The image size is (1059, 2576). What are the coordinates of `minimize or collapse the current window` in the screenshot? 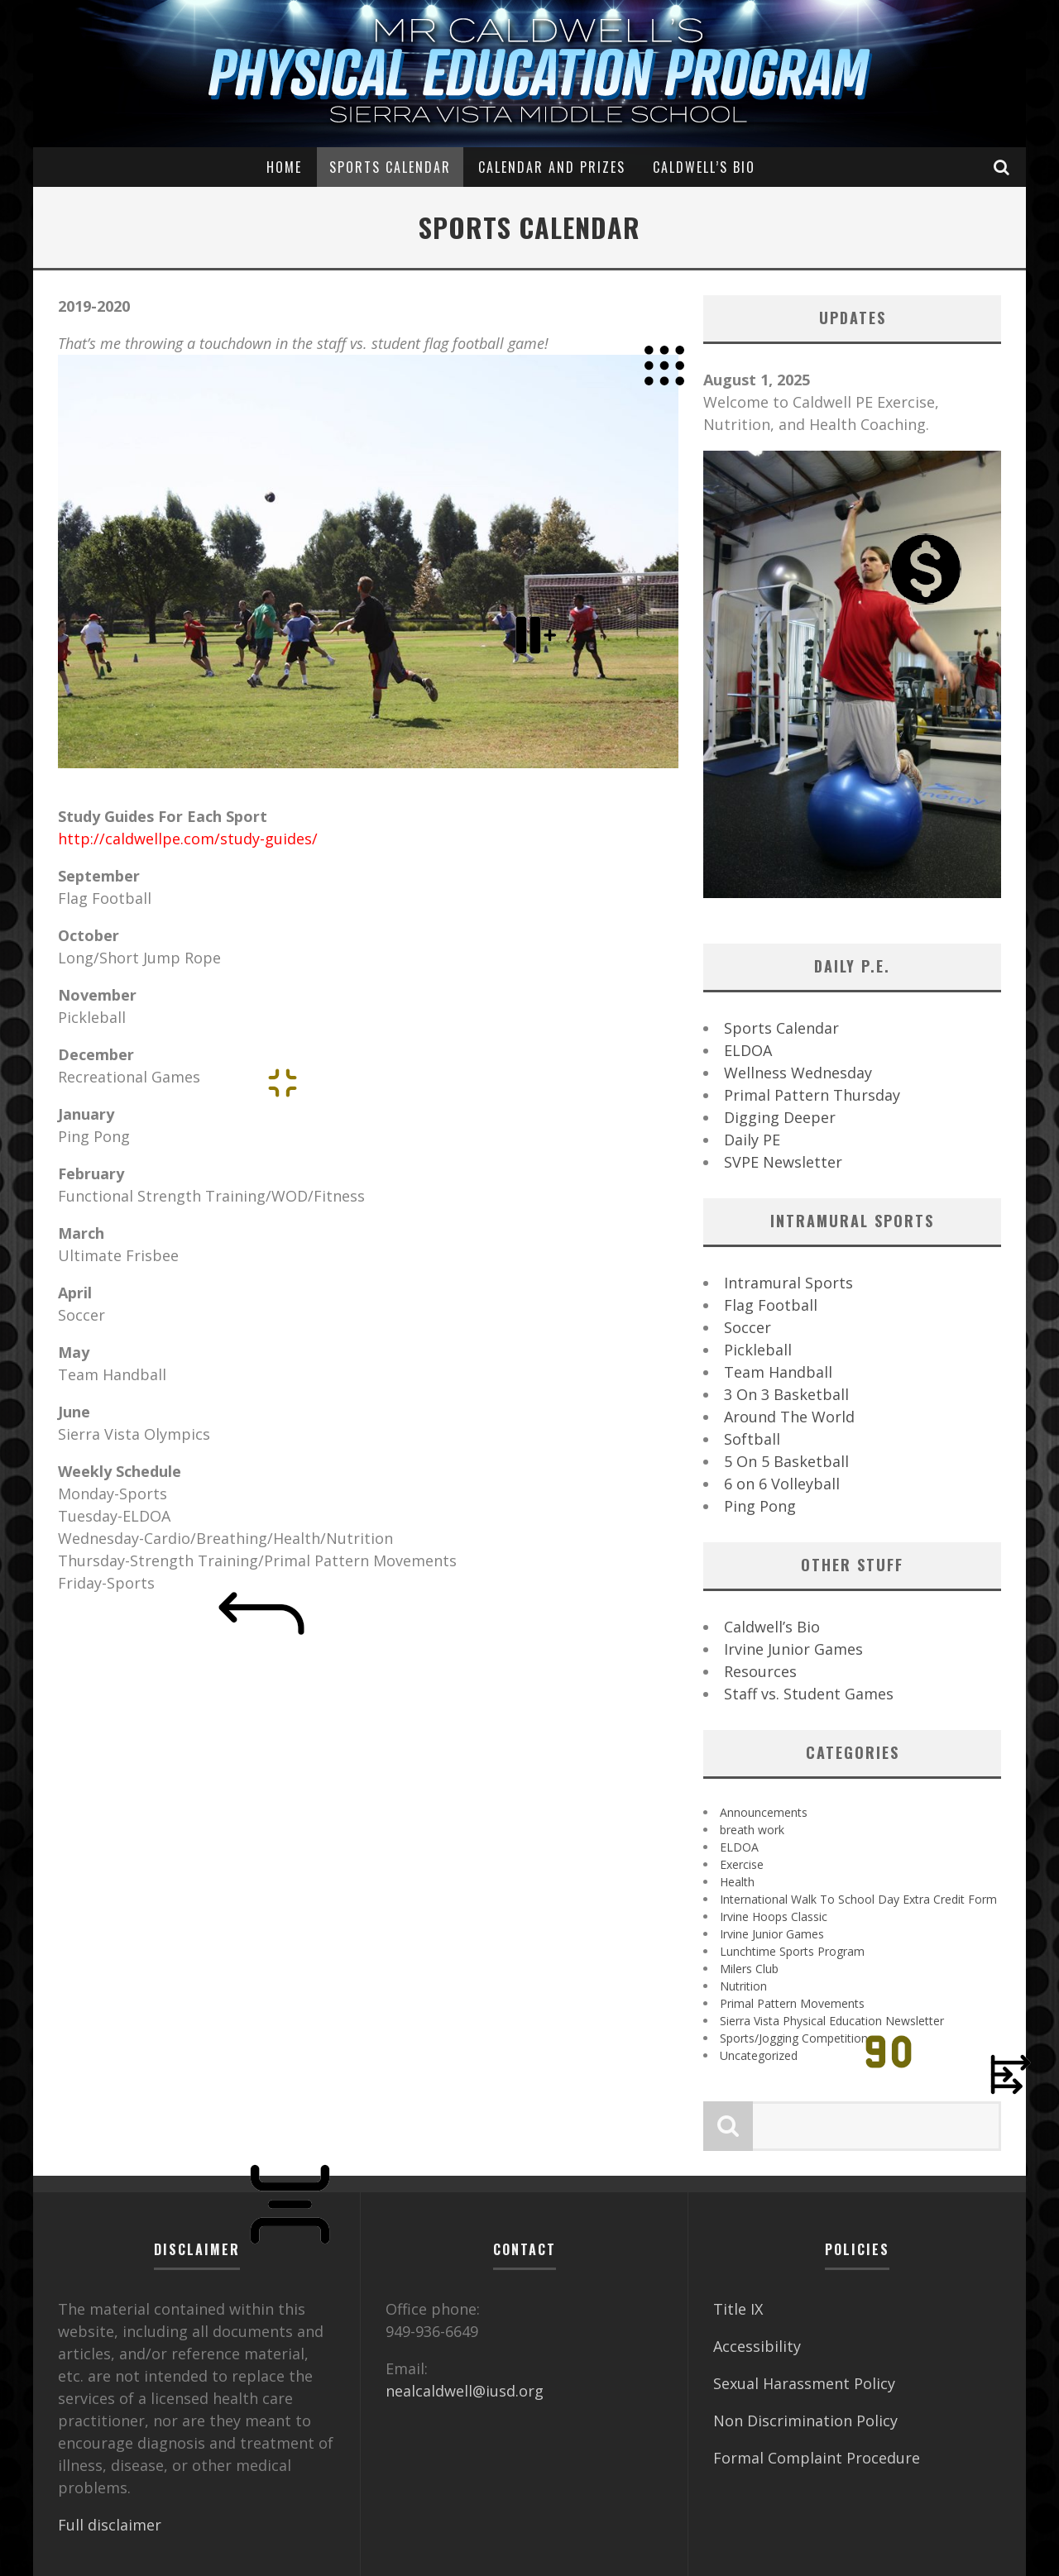 It's located at (282, 1082).